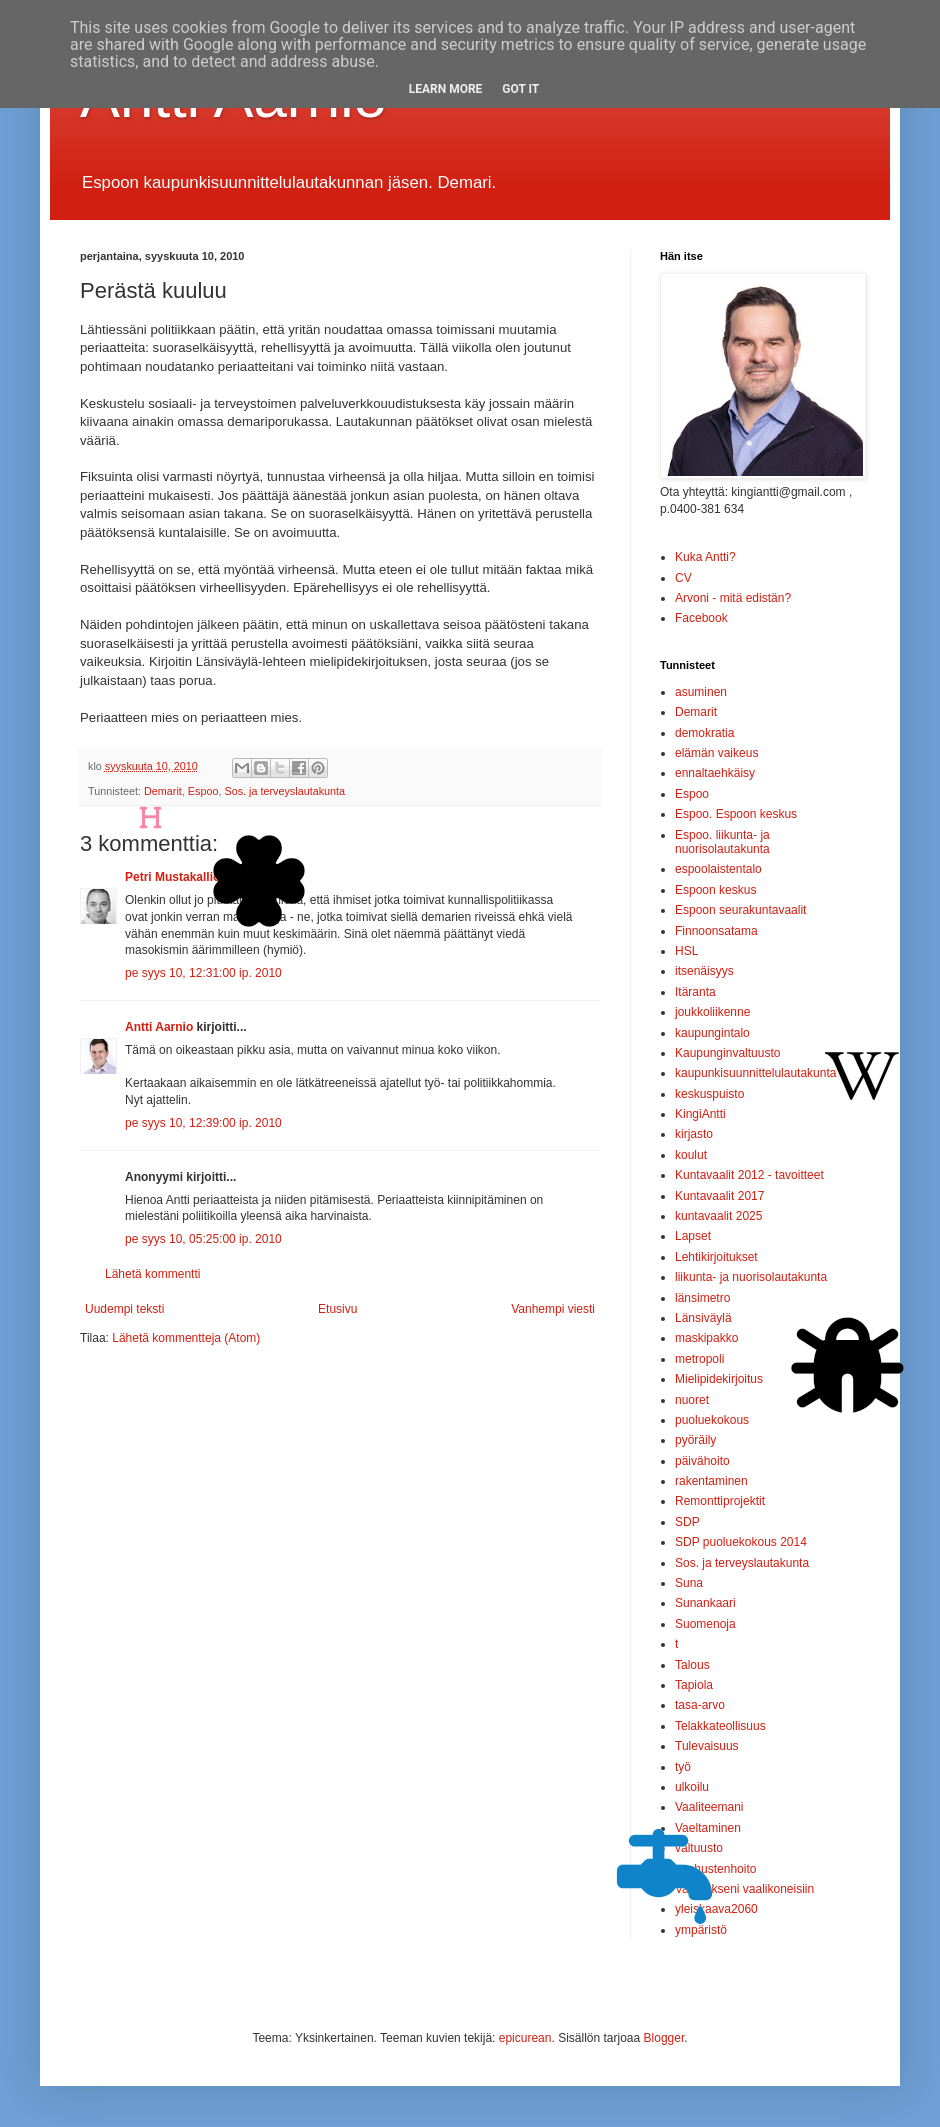  What do you see at coordinates (862, 1076) in the screenshot?
I see `open Wikipedia` at bounding box center [862, 1076].